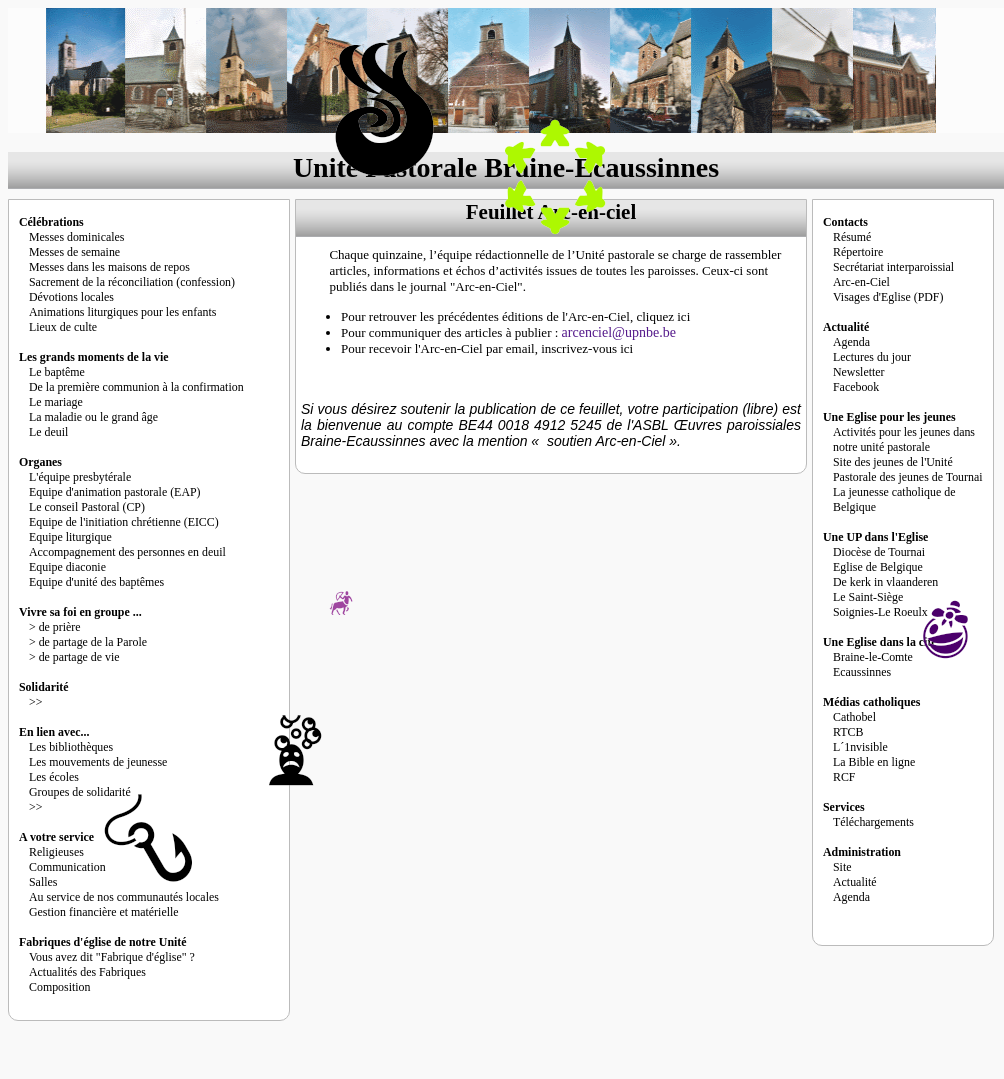 This screenshot has height=1079, width=1004. What do you see at coordinates (555, 177) in the screenshot?
I see `view players in a game lobby` at bounding box center [555, 177].